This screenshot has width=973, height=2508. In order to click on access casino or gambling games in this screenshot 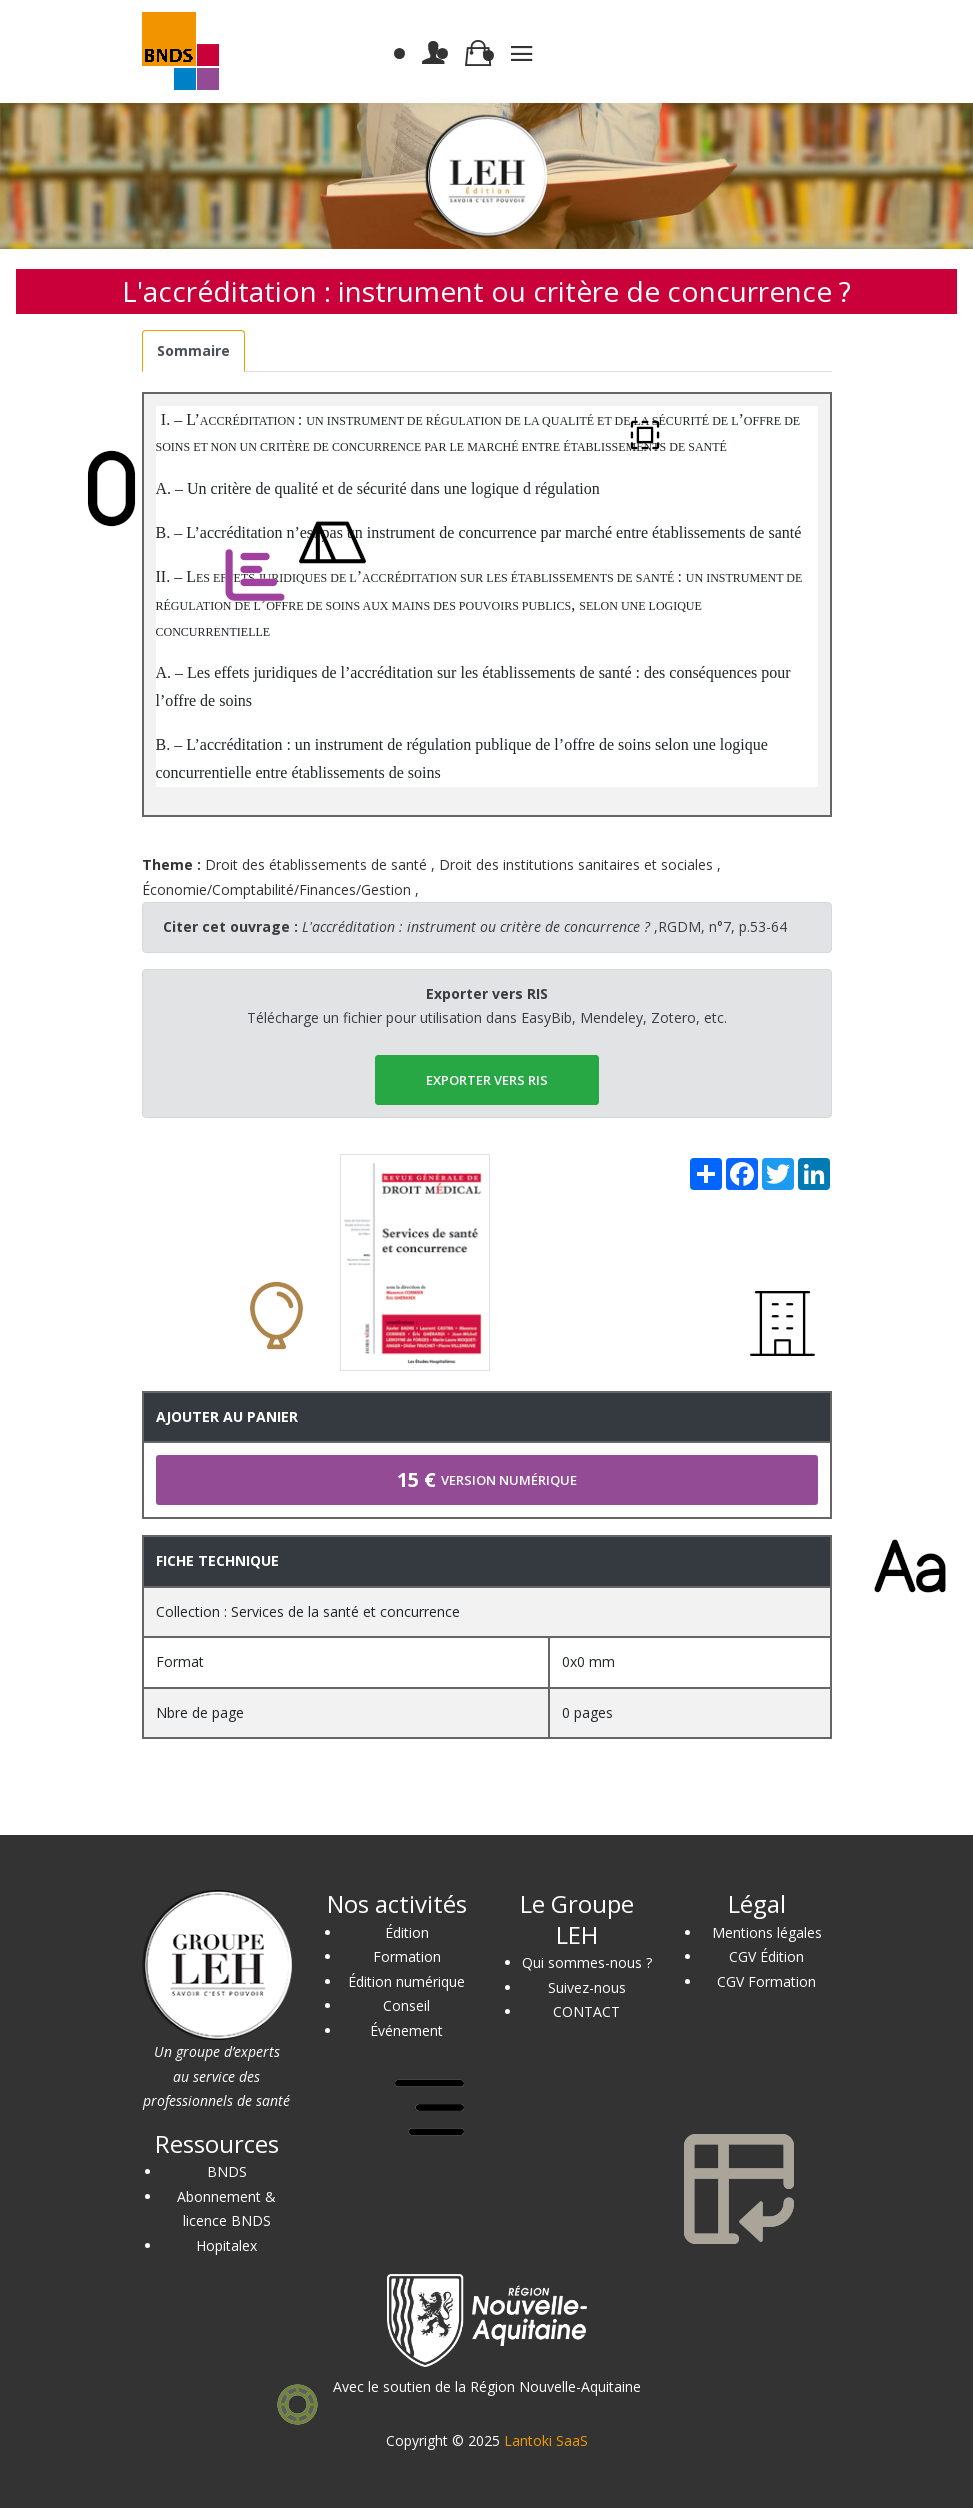, I will do `click(297, 2404)`.